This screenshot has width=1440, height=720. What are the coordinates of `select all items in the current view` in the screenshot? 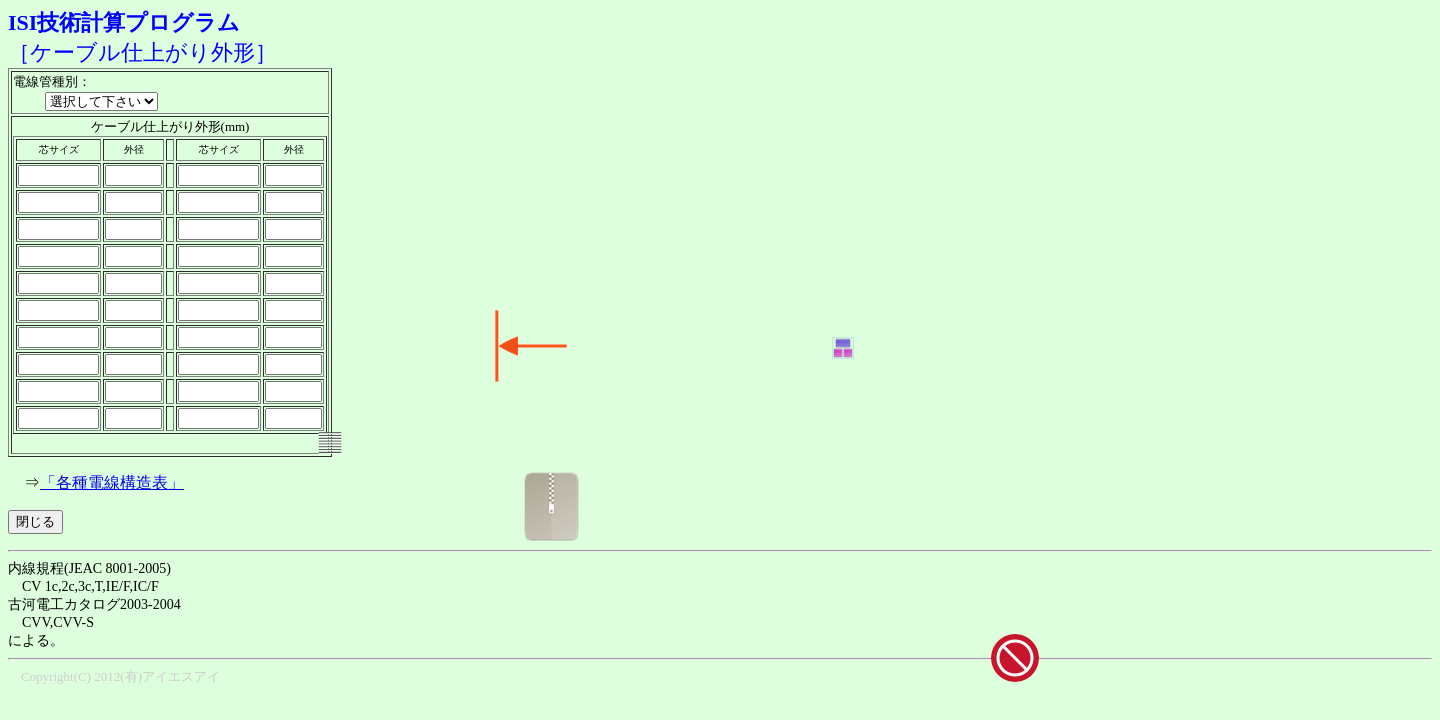 It's located at (843, 348).